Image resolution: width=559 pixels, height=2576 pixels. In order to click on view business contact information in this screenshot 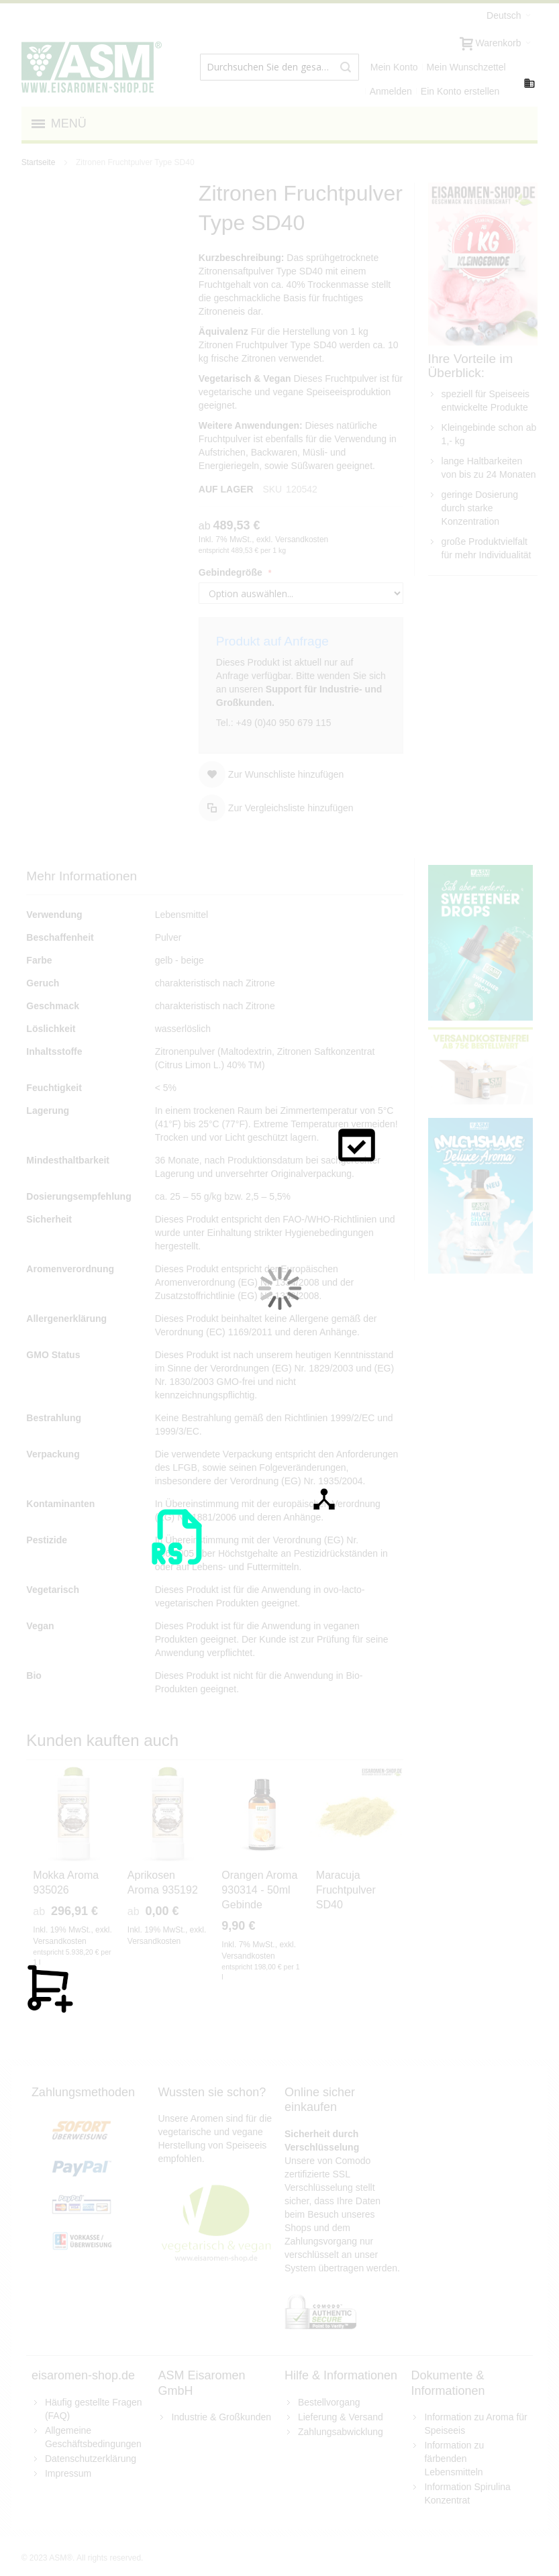, I will do `click(529, 83)`.